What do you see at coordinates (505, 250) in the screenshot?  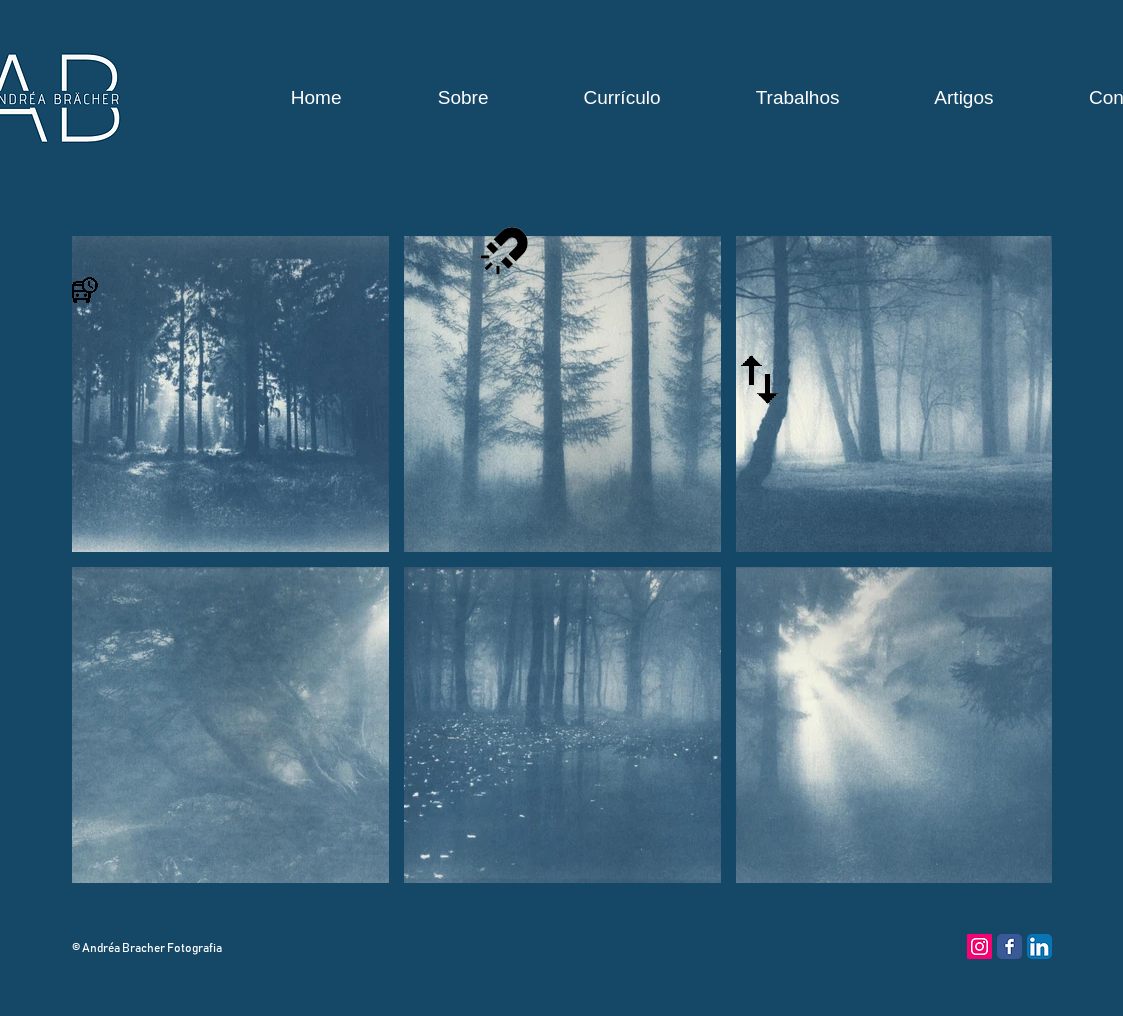 I see `attract or pull related items together` at bounding box center [505, 250].